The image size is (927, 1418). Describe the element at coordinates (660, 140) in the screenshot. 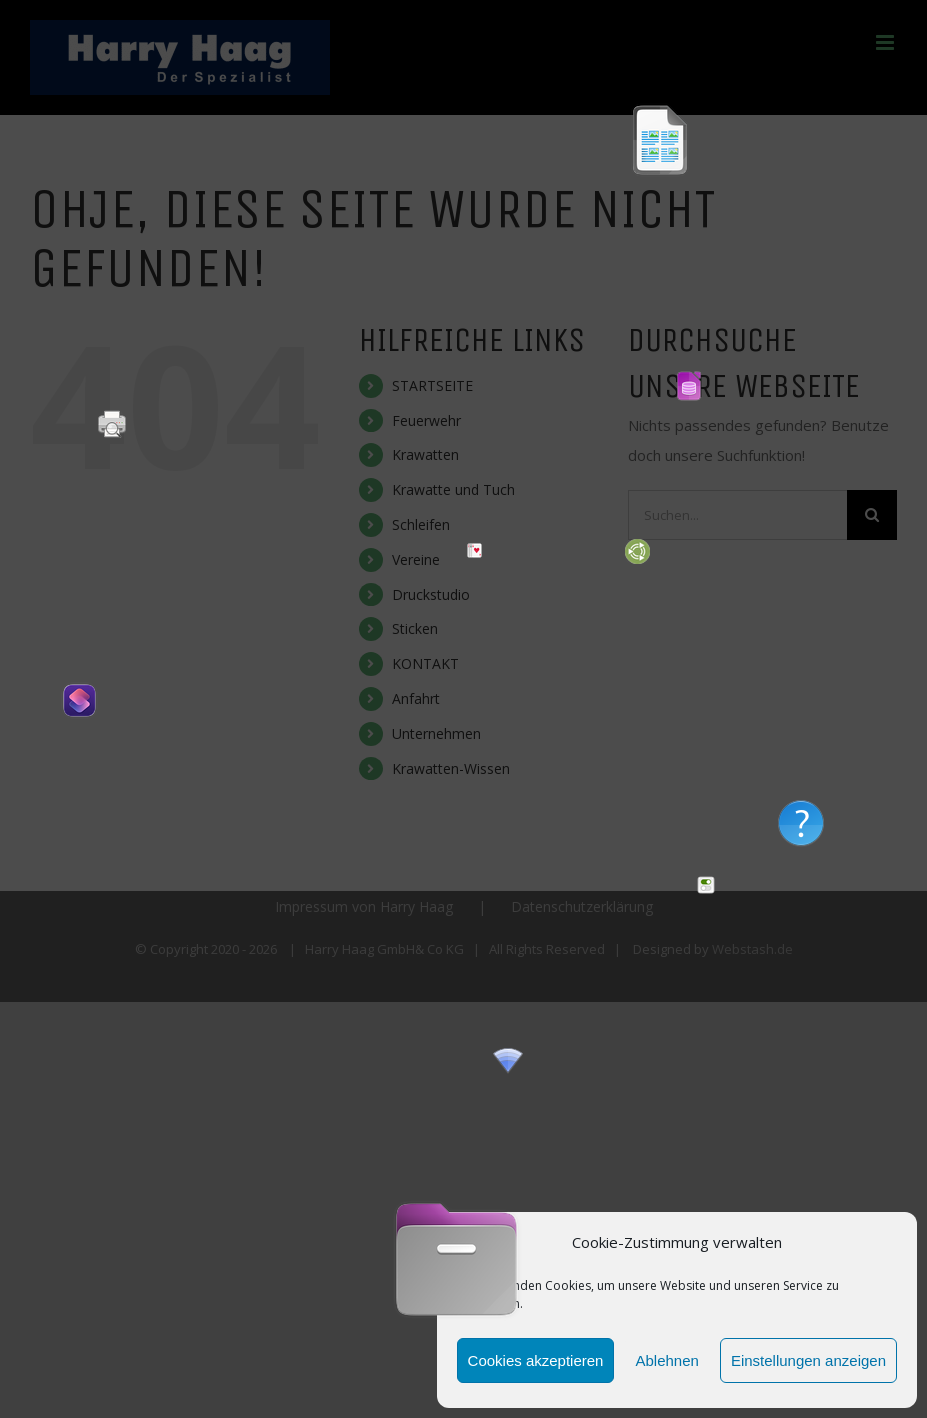

I see `libreoffice master document file type` at that location.